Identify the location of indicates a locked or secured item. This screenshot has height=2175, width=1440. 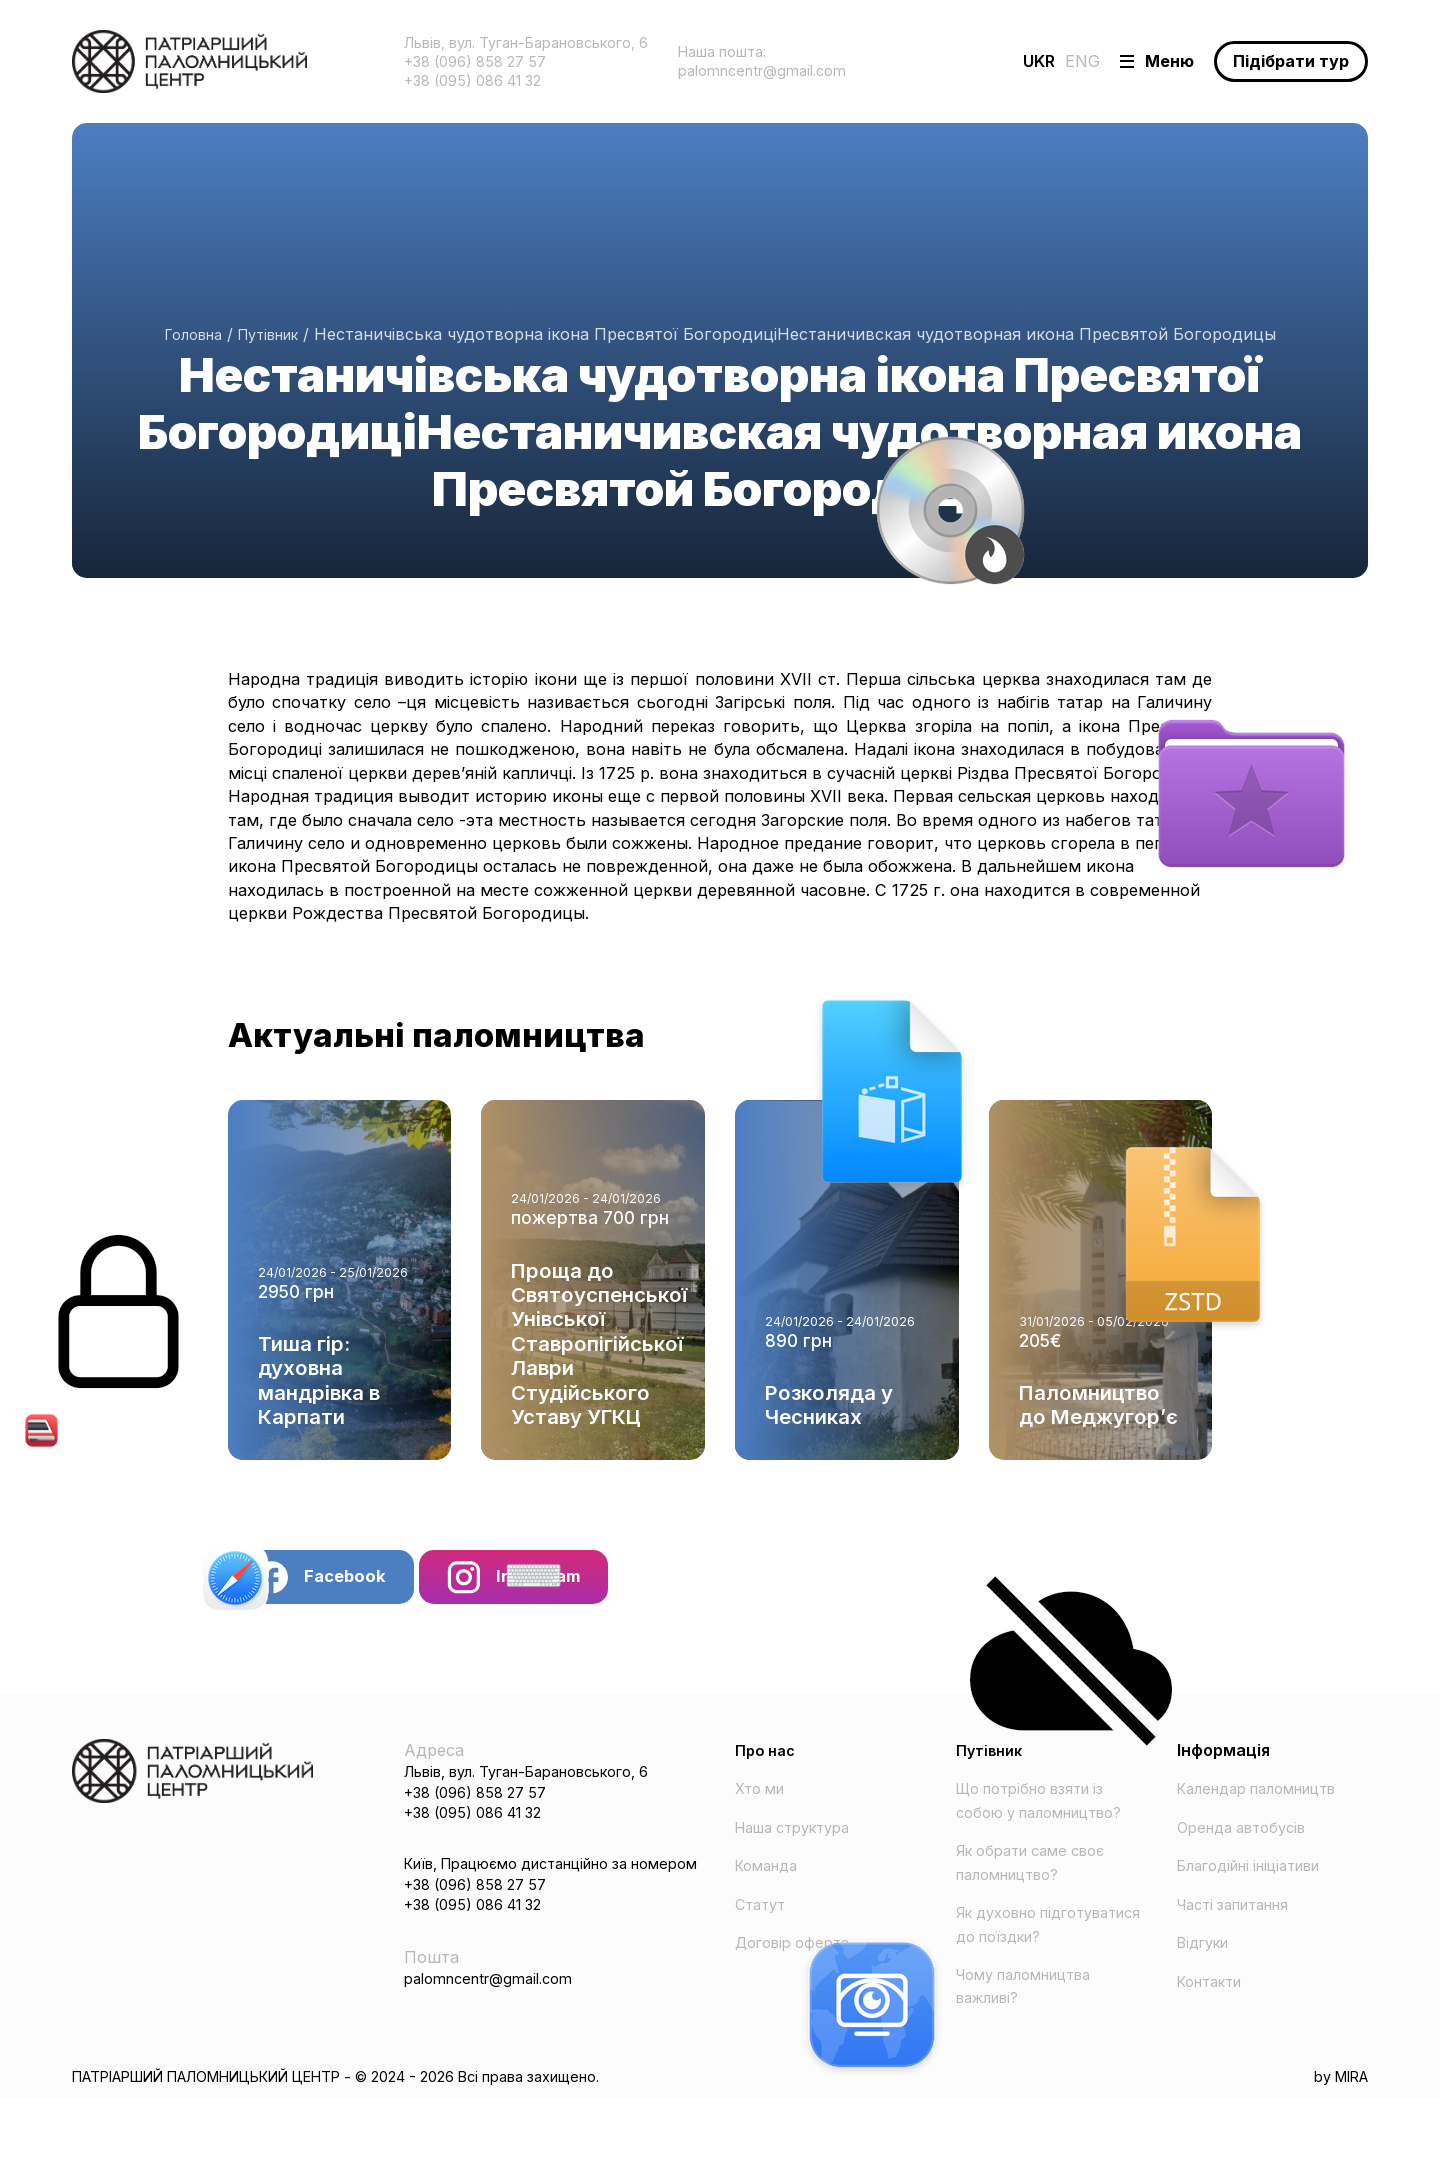
(118, 1311).